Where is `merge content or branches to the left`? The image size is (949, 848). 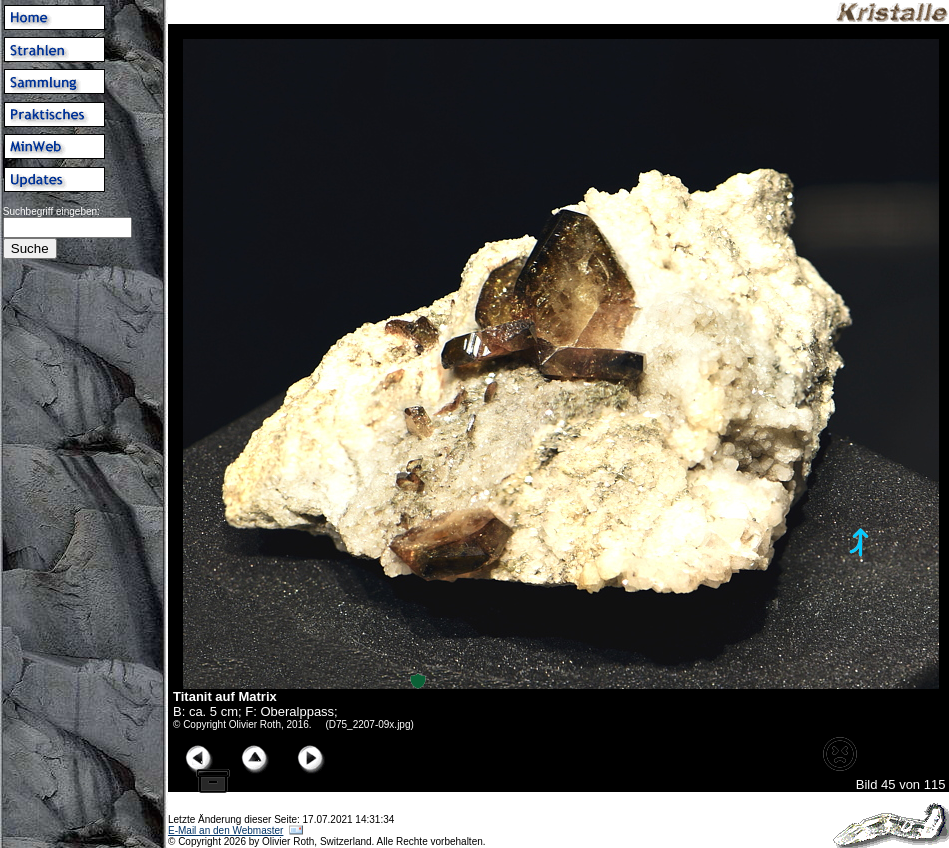 merge content or branches to the left is located at coordinates (860, 542).